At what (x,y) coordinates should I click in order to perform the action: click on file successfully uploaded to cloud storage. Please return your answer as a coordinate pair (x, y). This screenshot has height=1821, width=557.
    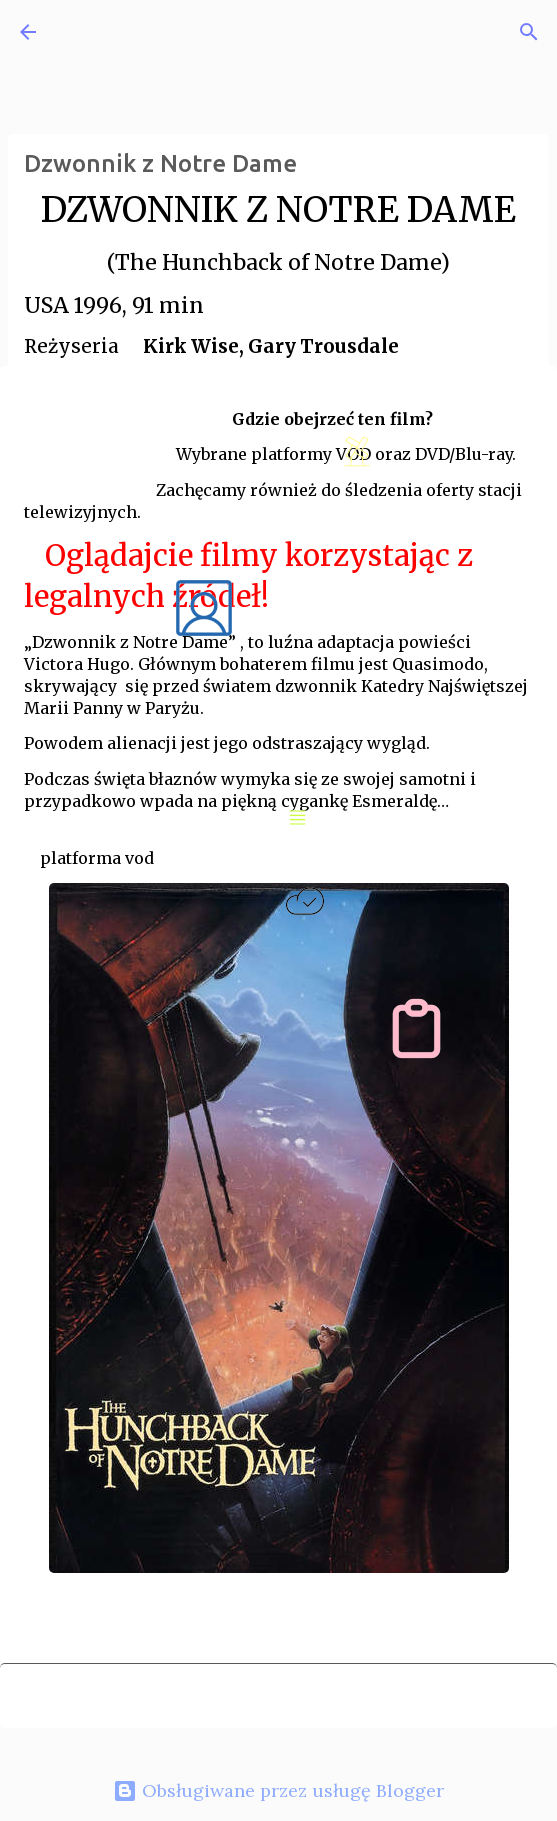
    Looking at the image, I should click on (305, 901).